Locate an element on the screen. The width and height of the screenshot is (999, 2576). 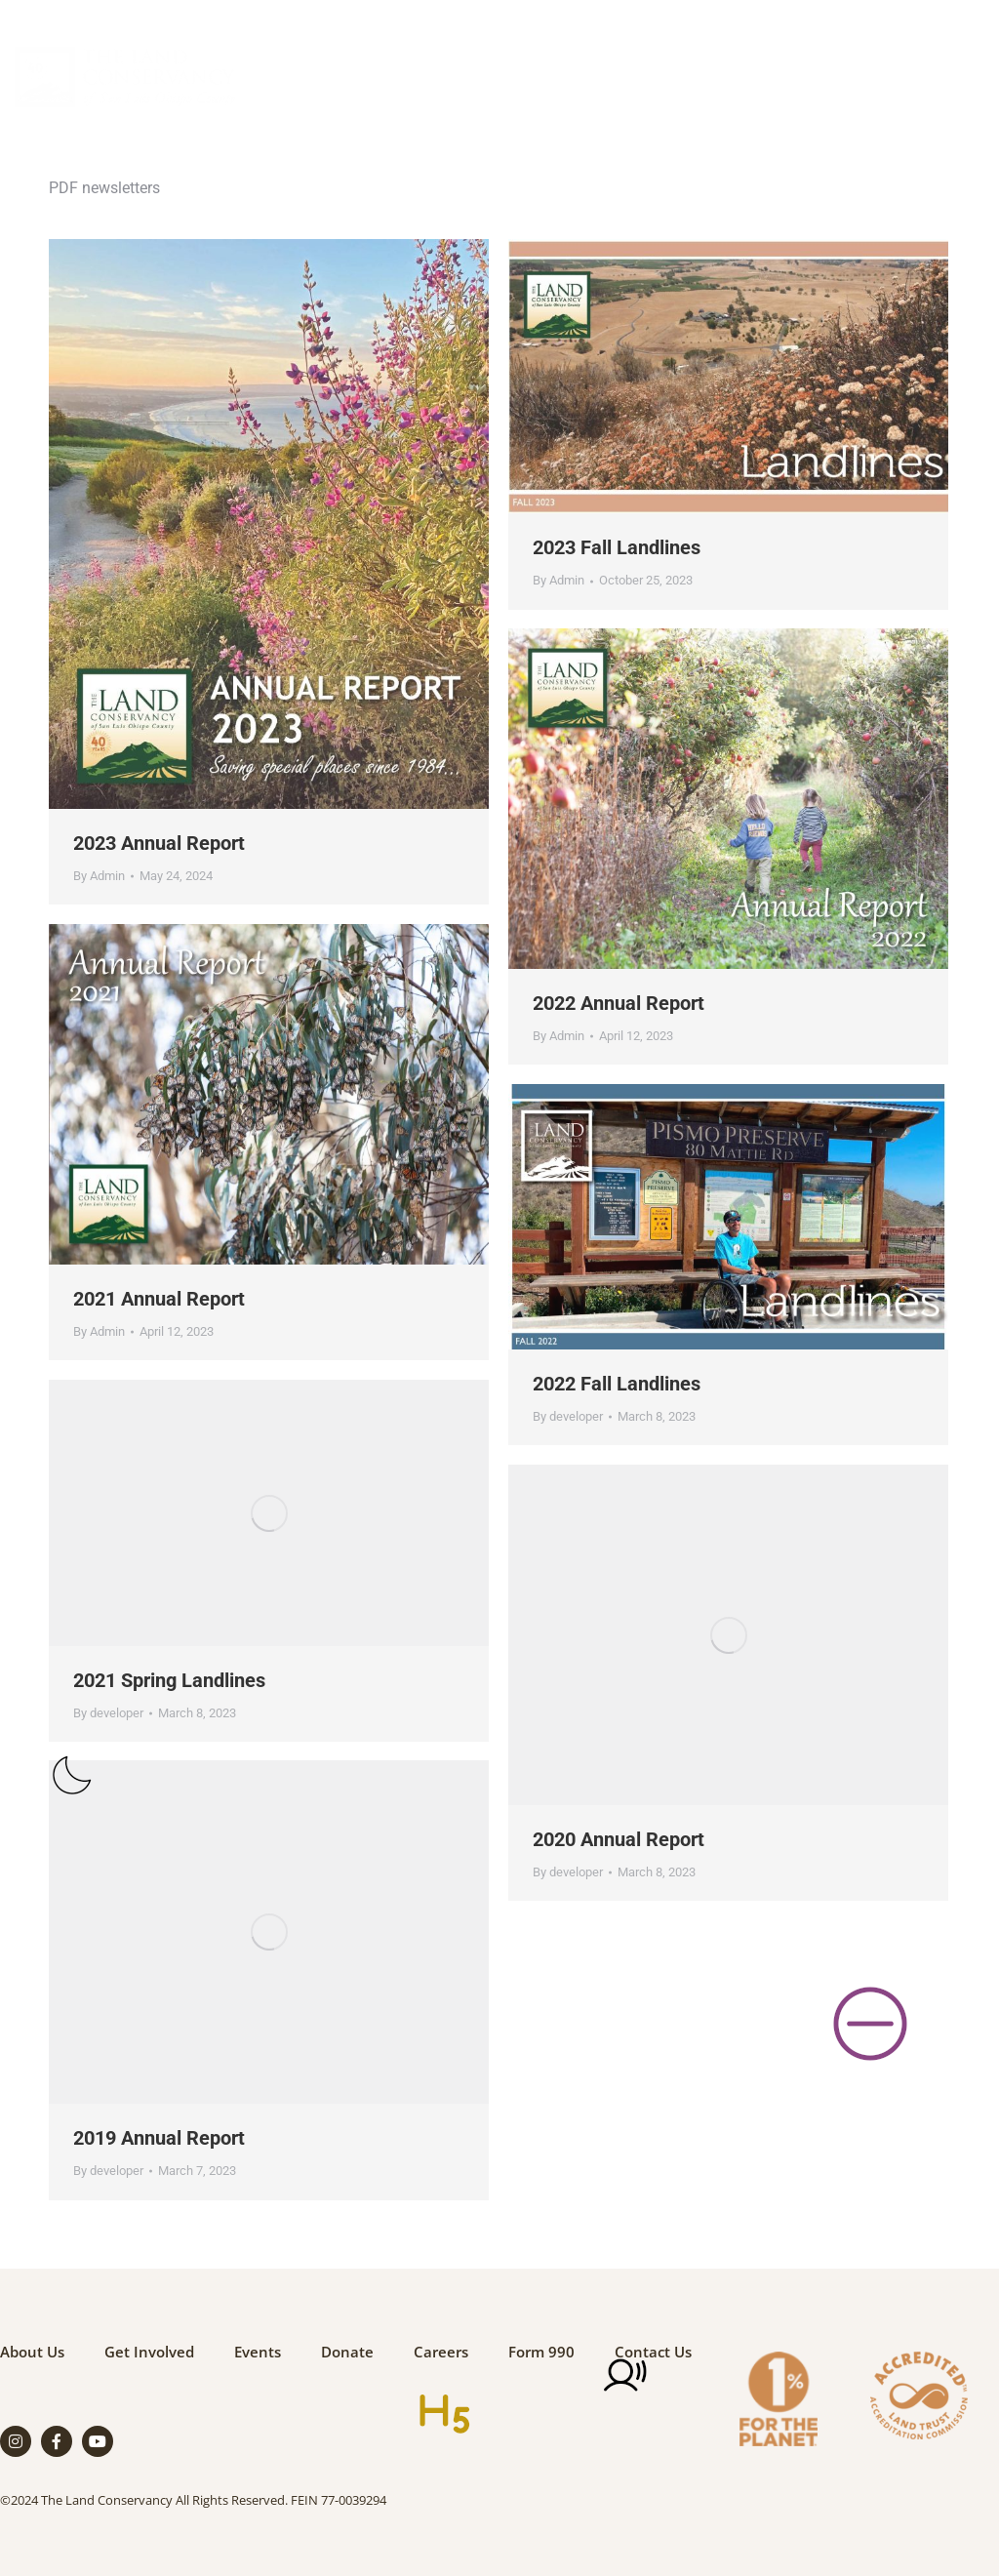
format text as heading level 5 is located at coordinates (442, 2413).